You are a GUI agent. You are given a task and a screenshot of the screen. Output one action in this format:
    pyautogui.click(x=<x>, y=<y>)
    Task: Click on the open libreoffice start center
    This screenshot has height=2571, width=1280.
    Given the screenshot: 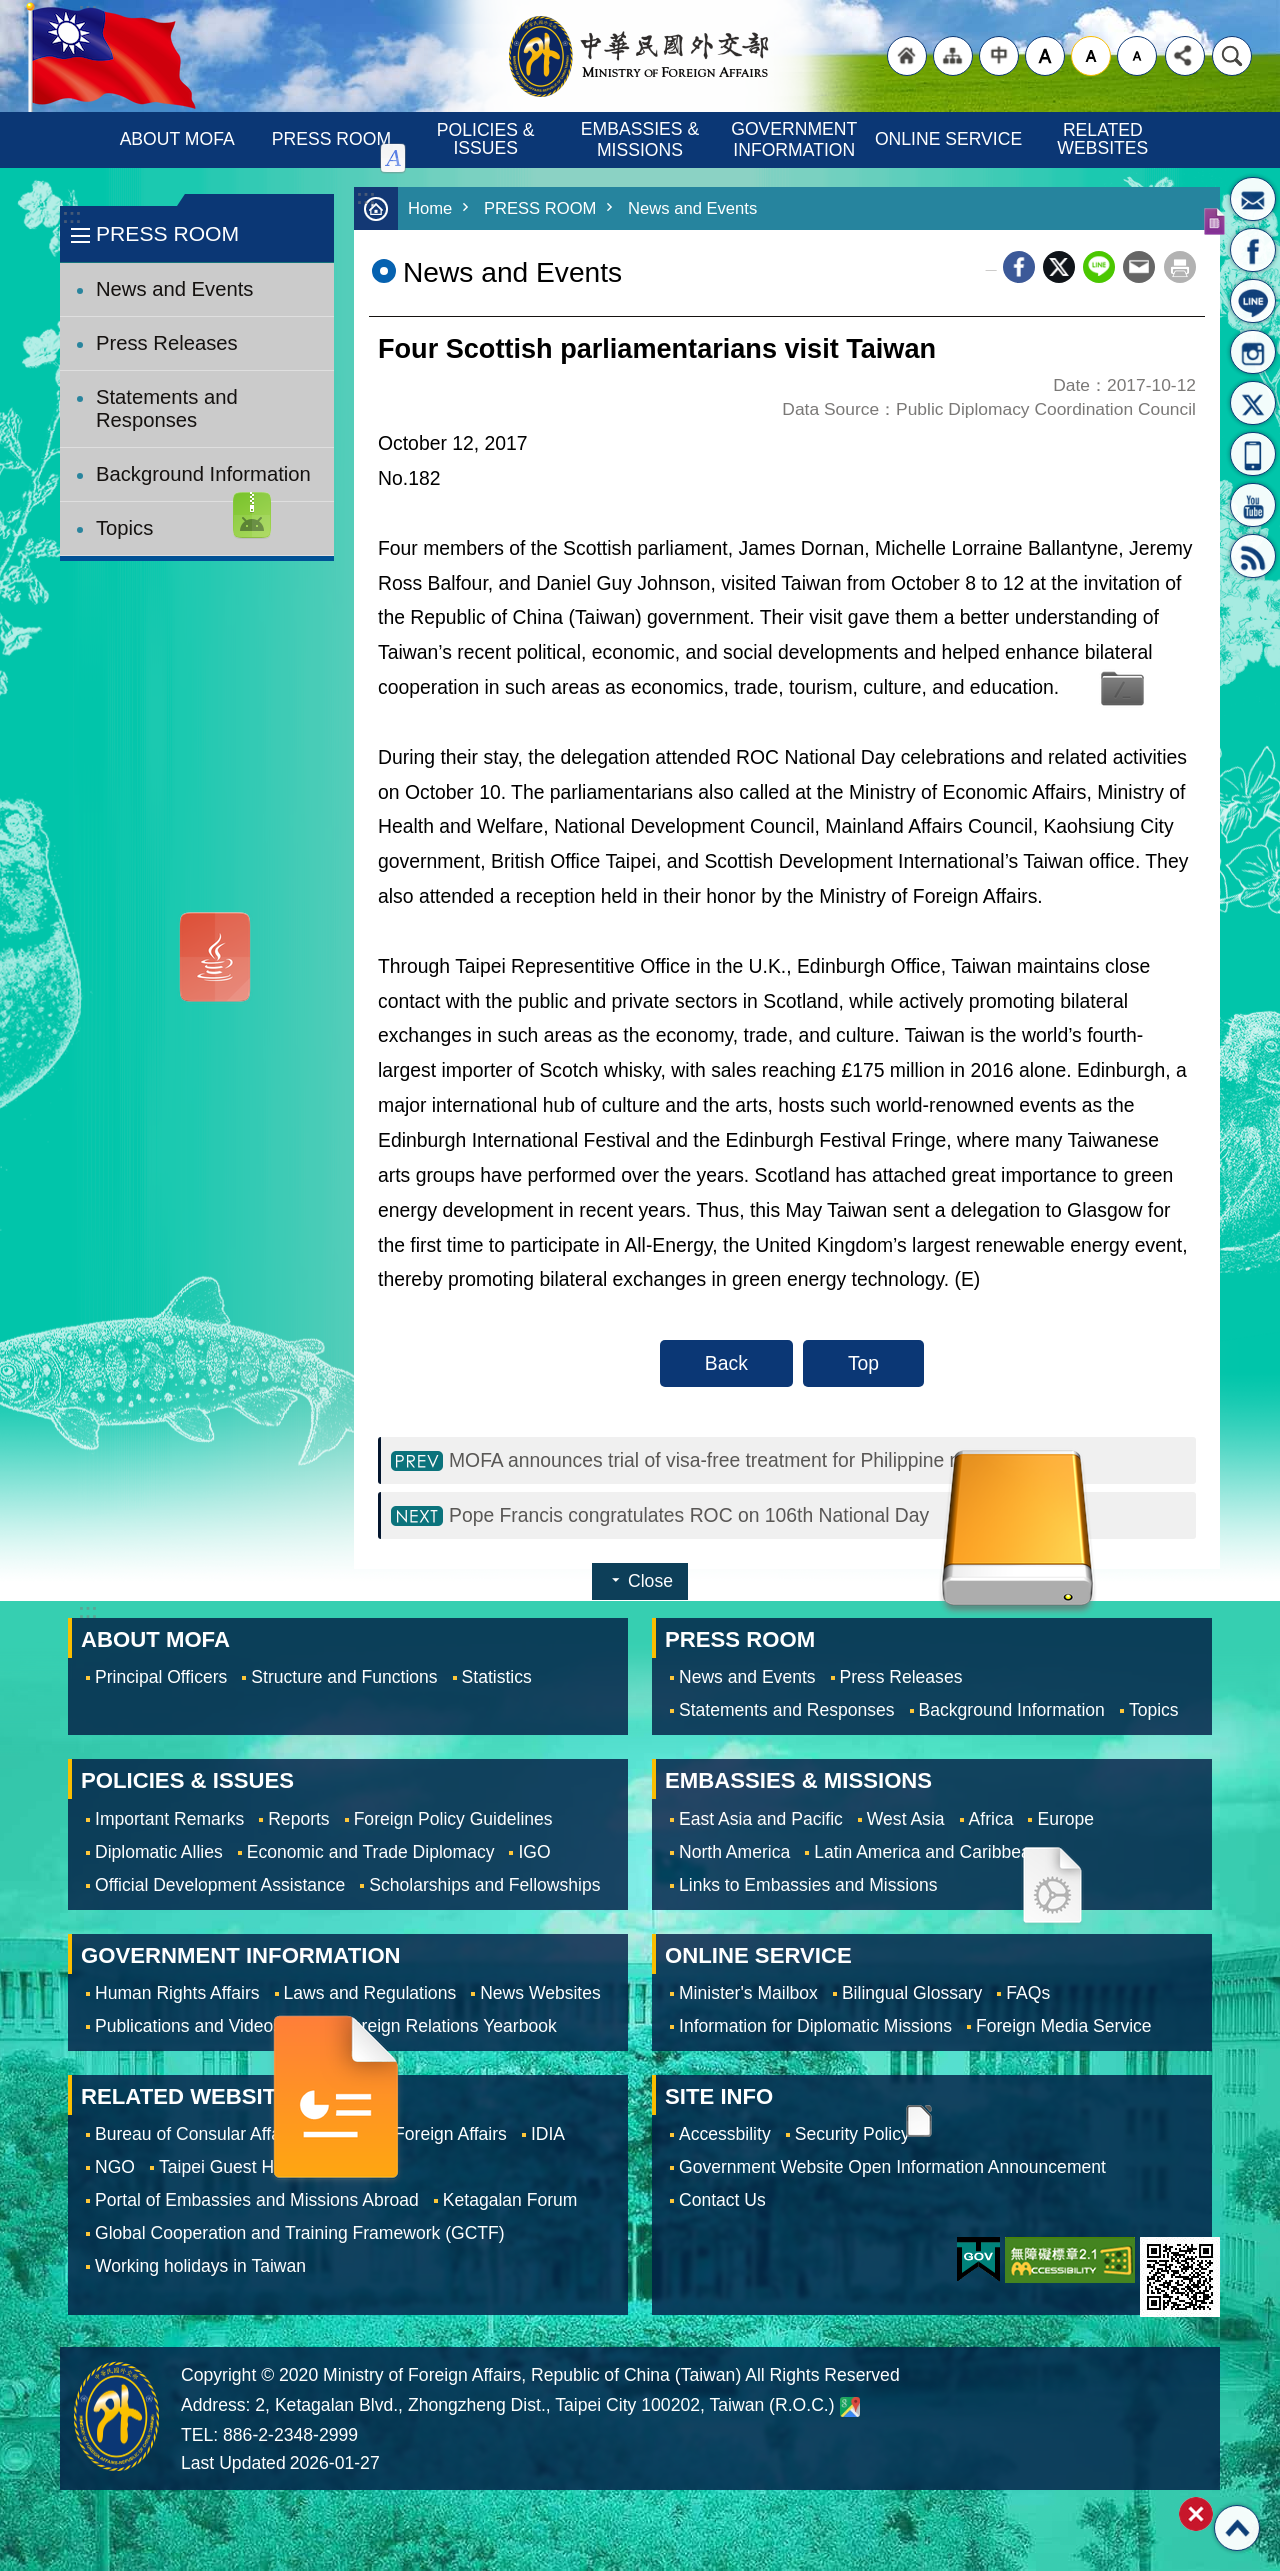 What is the action you would take?
    pyautogui.click(x=919, y=2121)
    